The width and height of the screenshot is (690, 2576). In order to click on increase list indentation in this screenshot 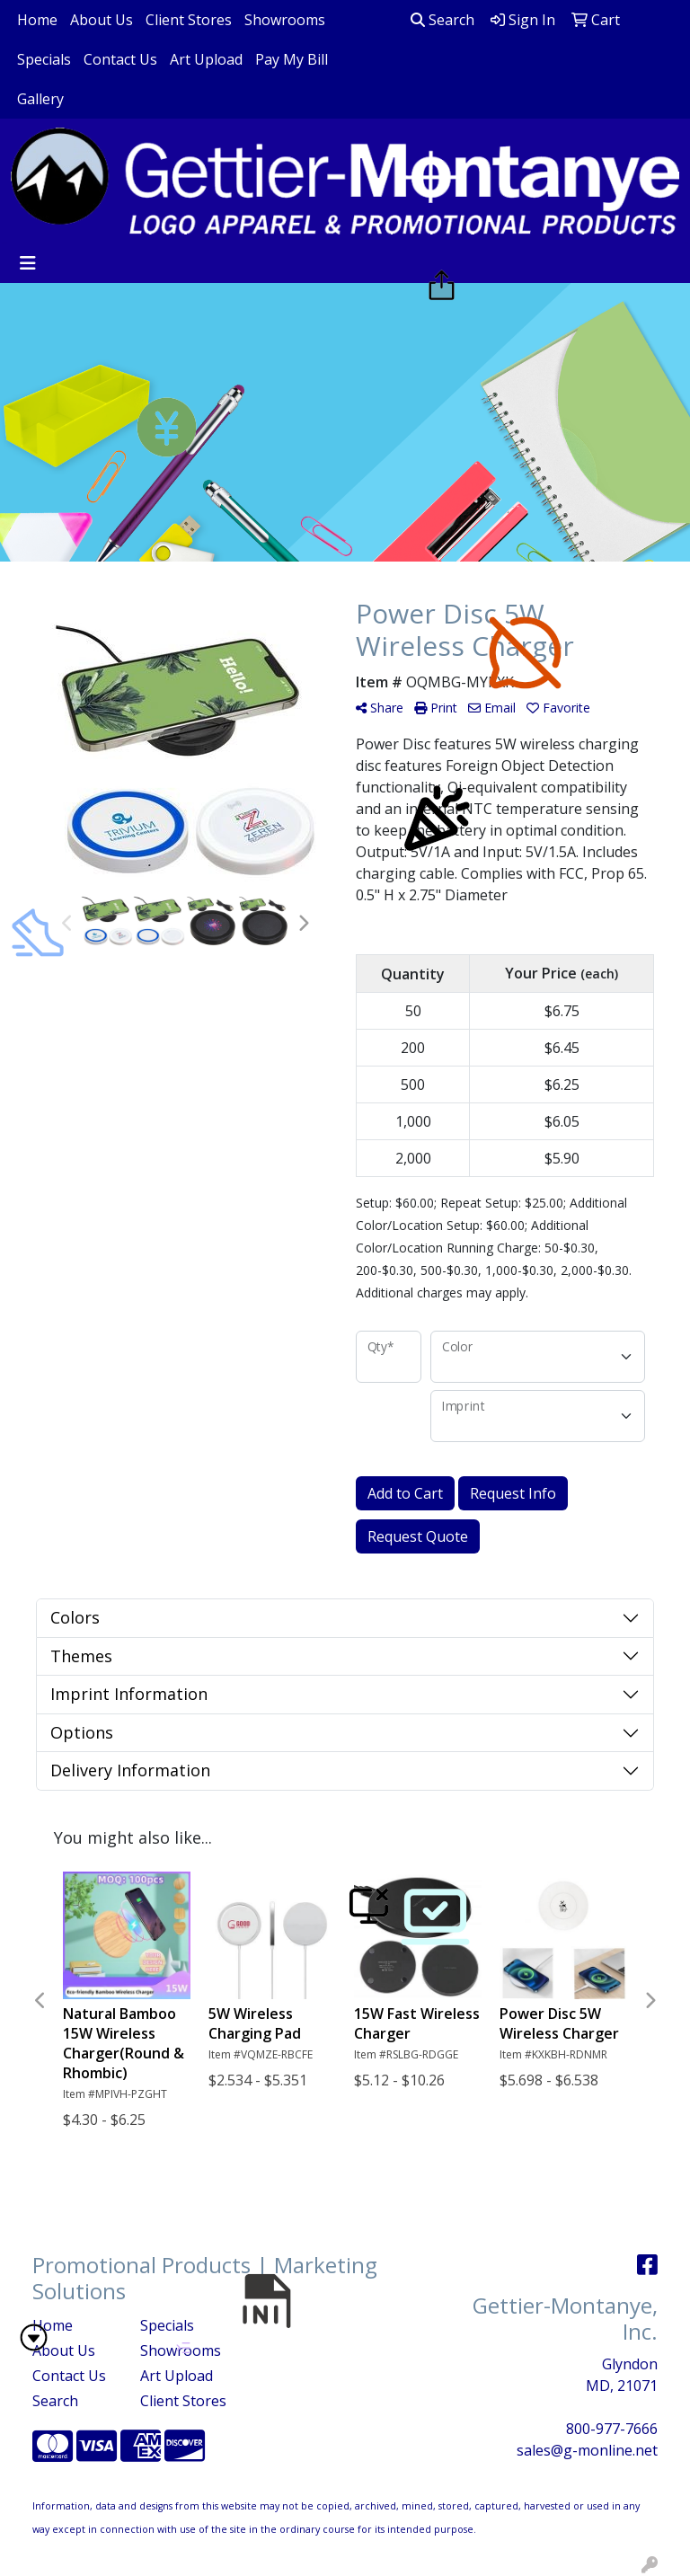, I will do `click(183, 2348)`.